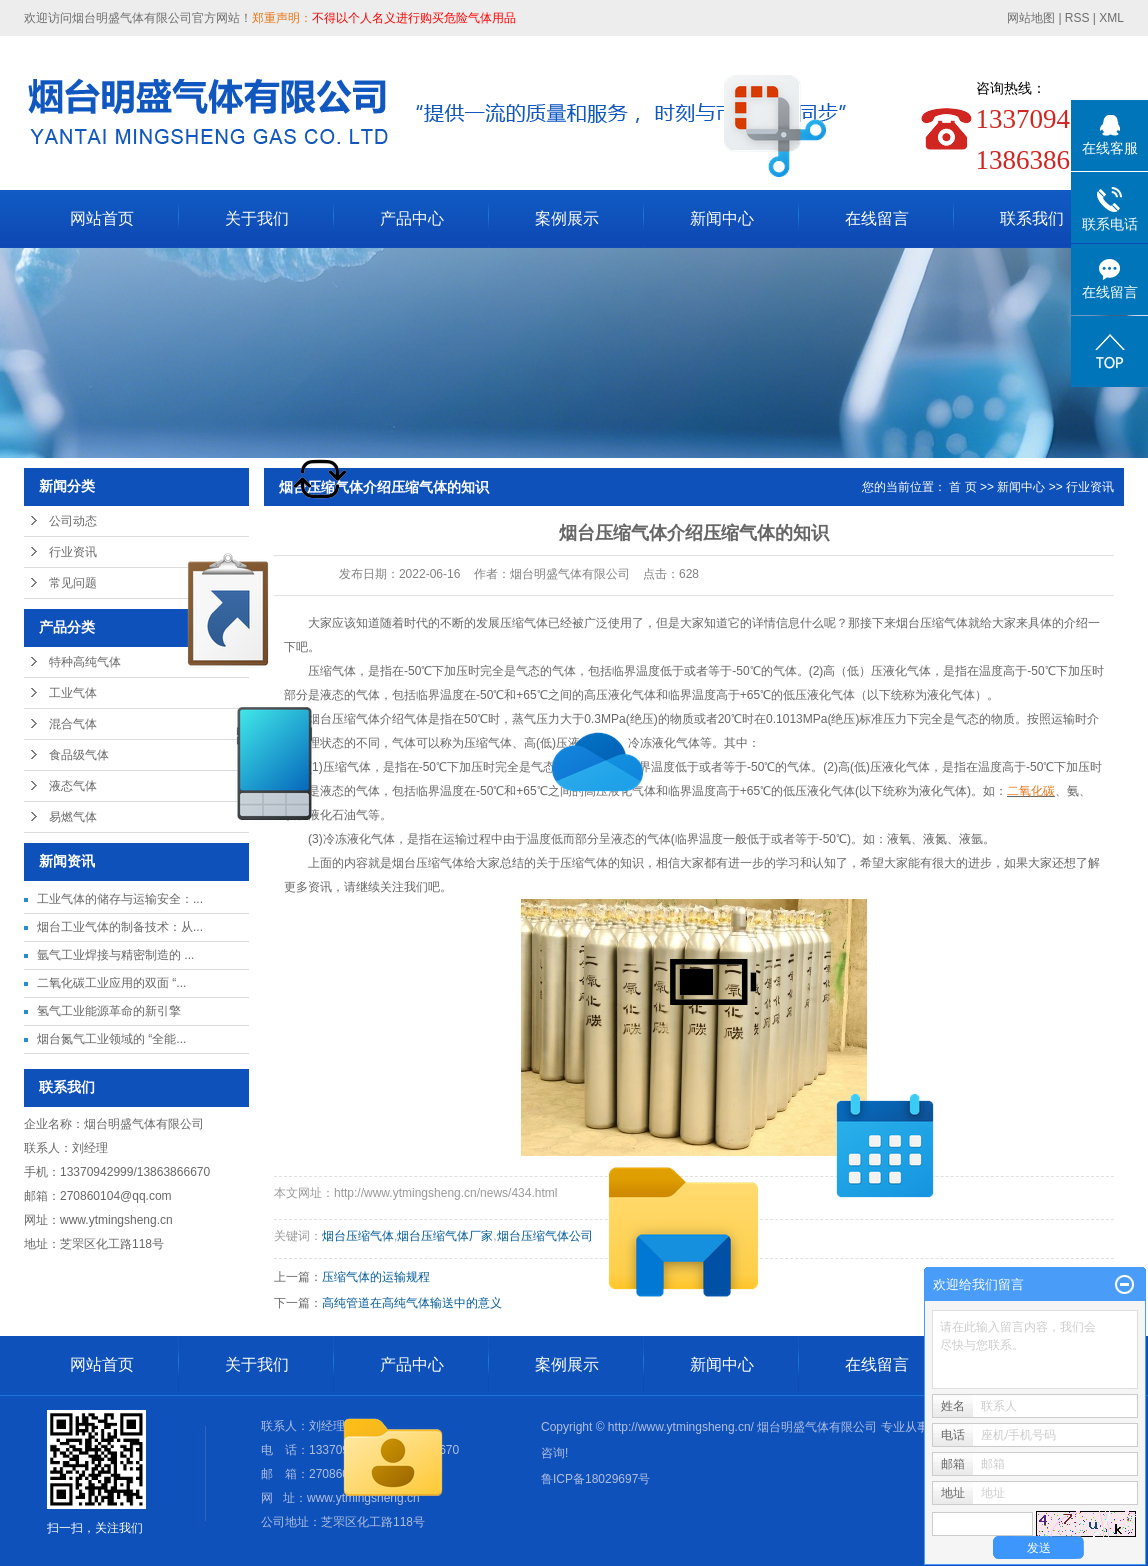 The height and width of the screenshot is (1566, 1148). What do you see at coordinates (228, 610) in the screenshot?
I see `clipboard containing a shortcut or alias` at bounding box center [228, 610].